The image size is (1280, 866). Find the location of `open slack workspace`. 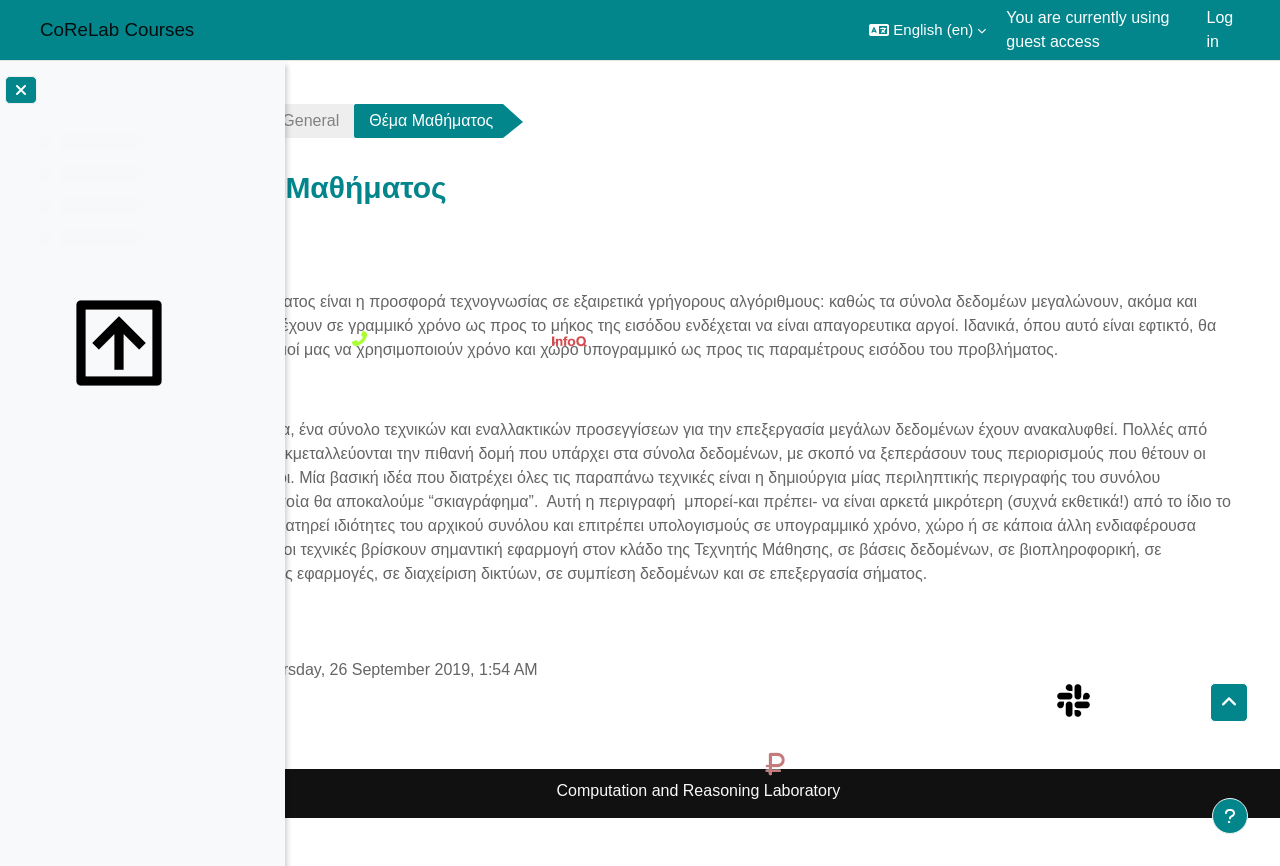

open slack workspace is located at coordinates (1073, 700).